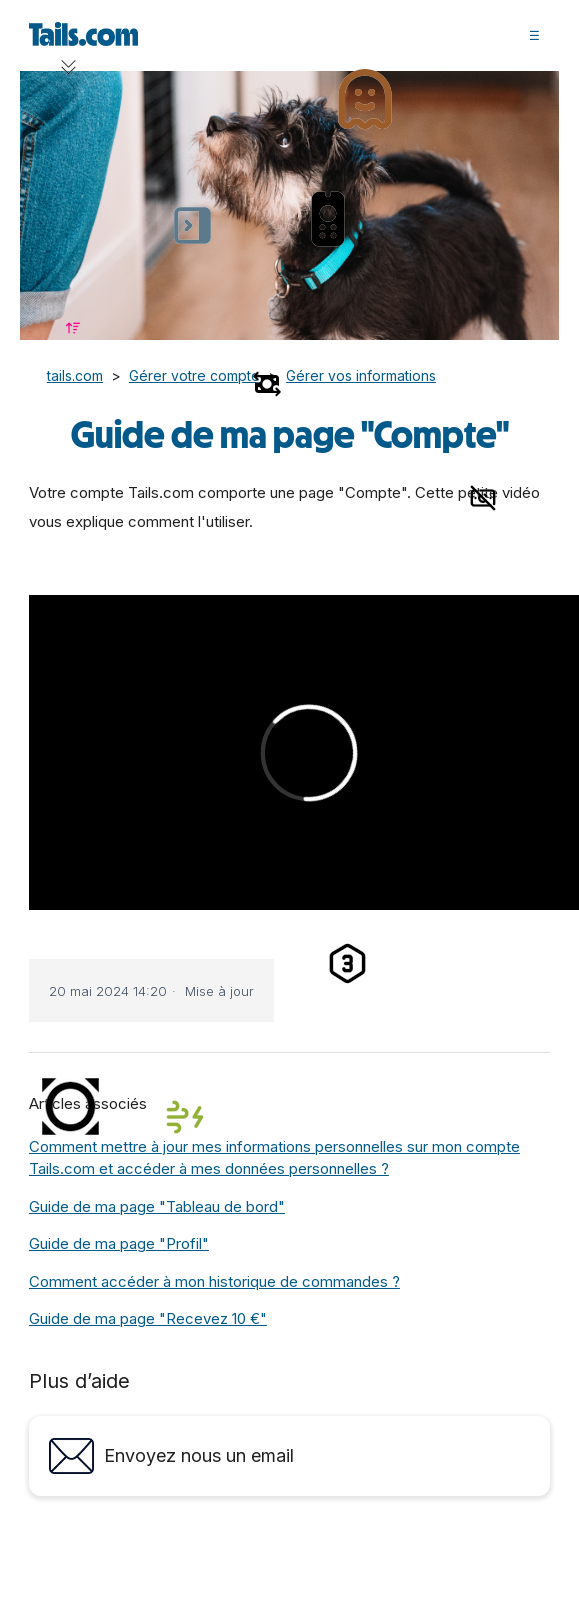 The width and height of the screenshot is (579, 1607). Describe the element at coordinates (70, 1106) in the screenshot. I see `expand content to fill available space` at that location.